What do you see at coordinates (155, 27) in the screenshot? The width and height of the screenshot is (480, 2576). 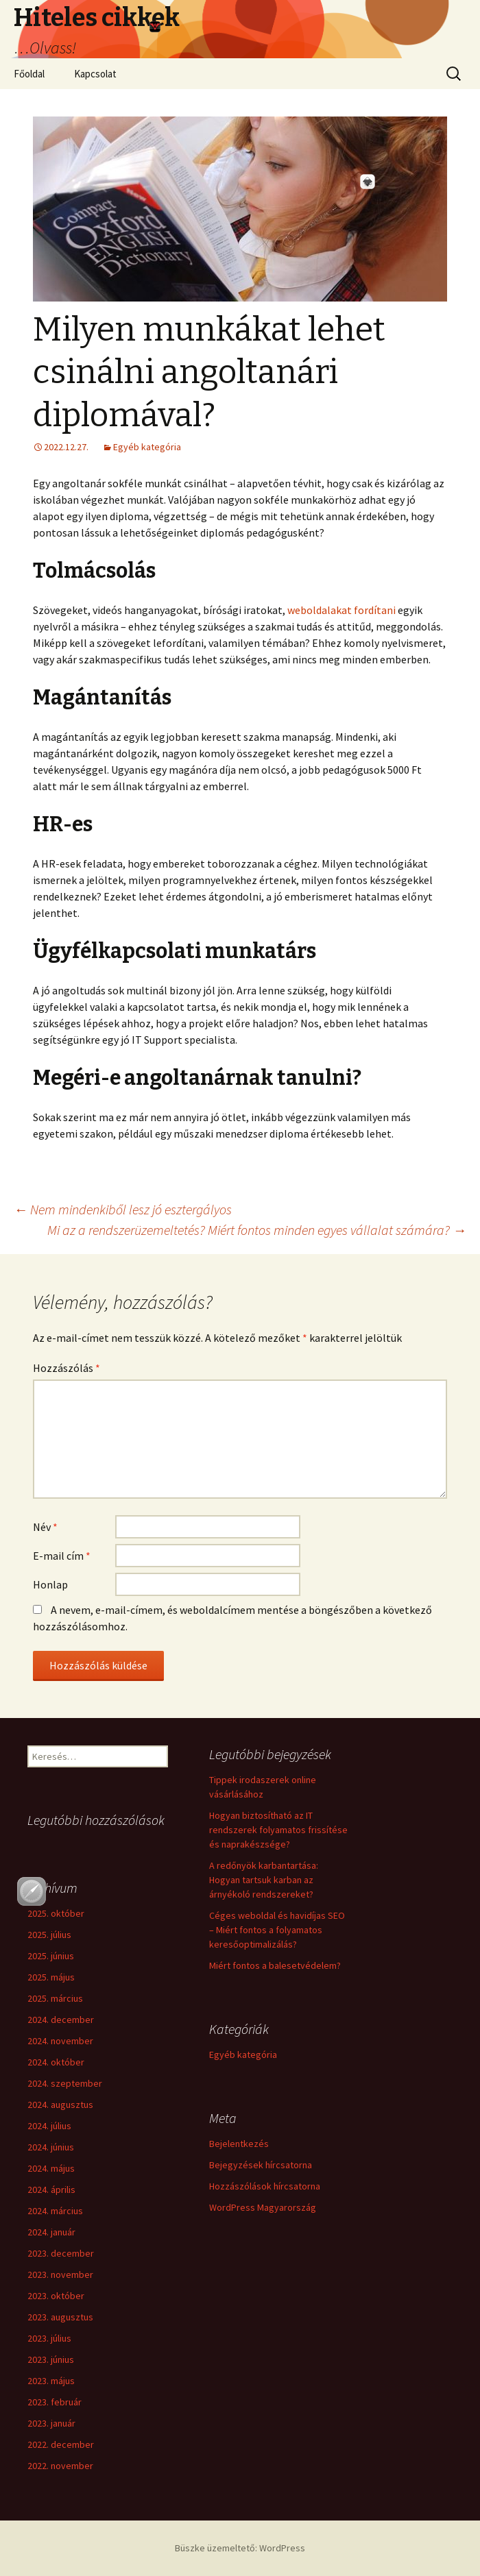 I see `launch papers, please game` at bounding box center [155, 27].